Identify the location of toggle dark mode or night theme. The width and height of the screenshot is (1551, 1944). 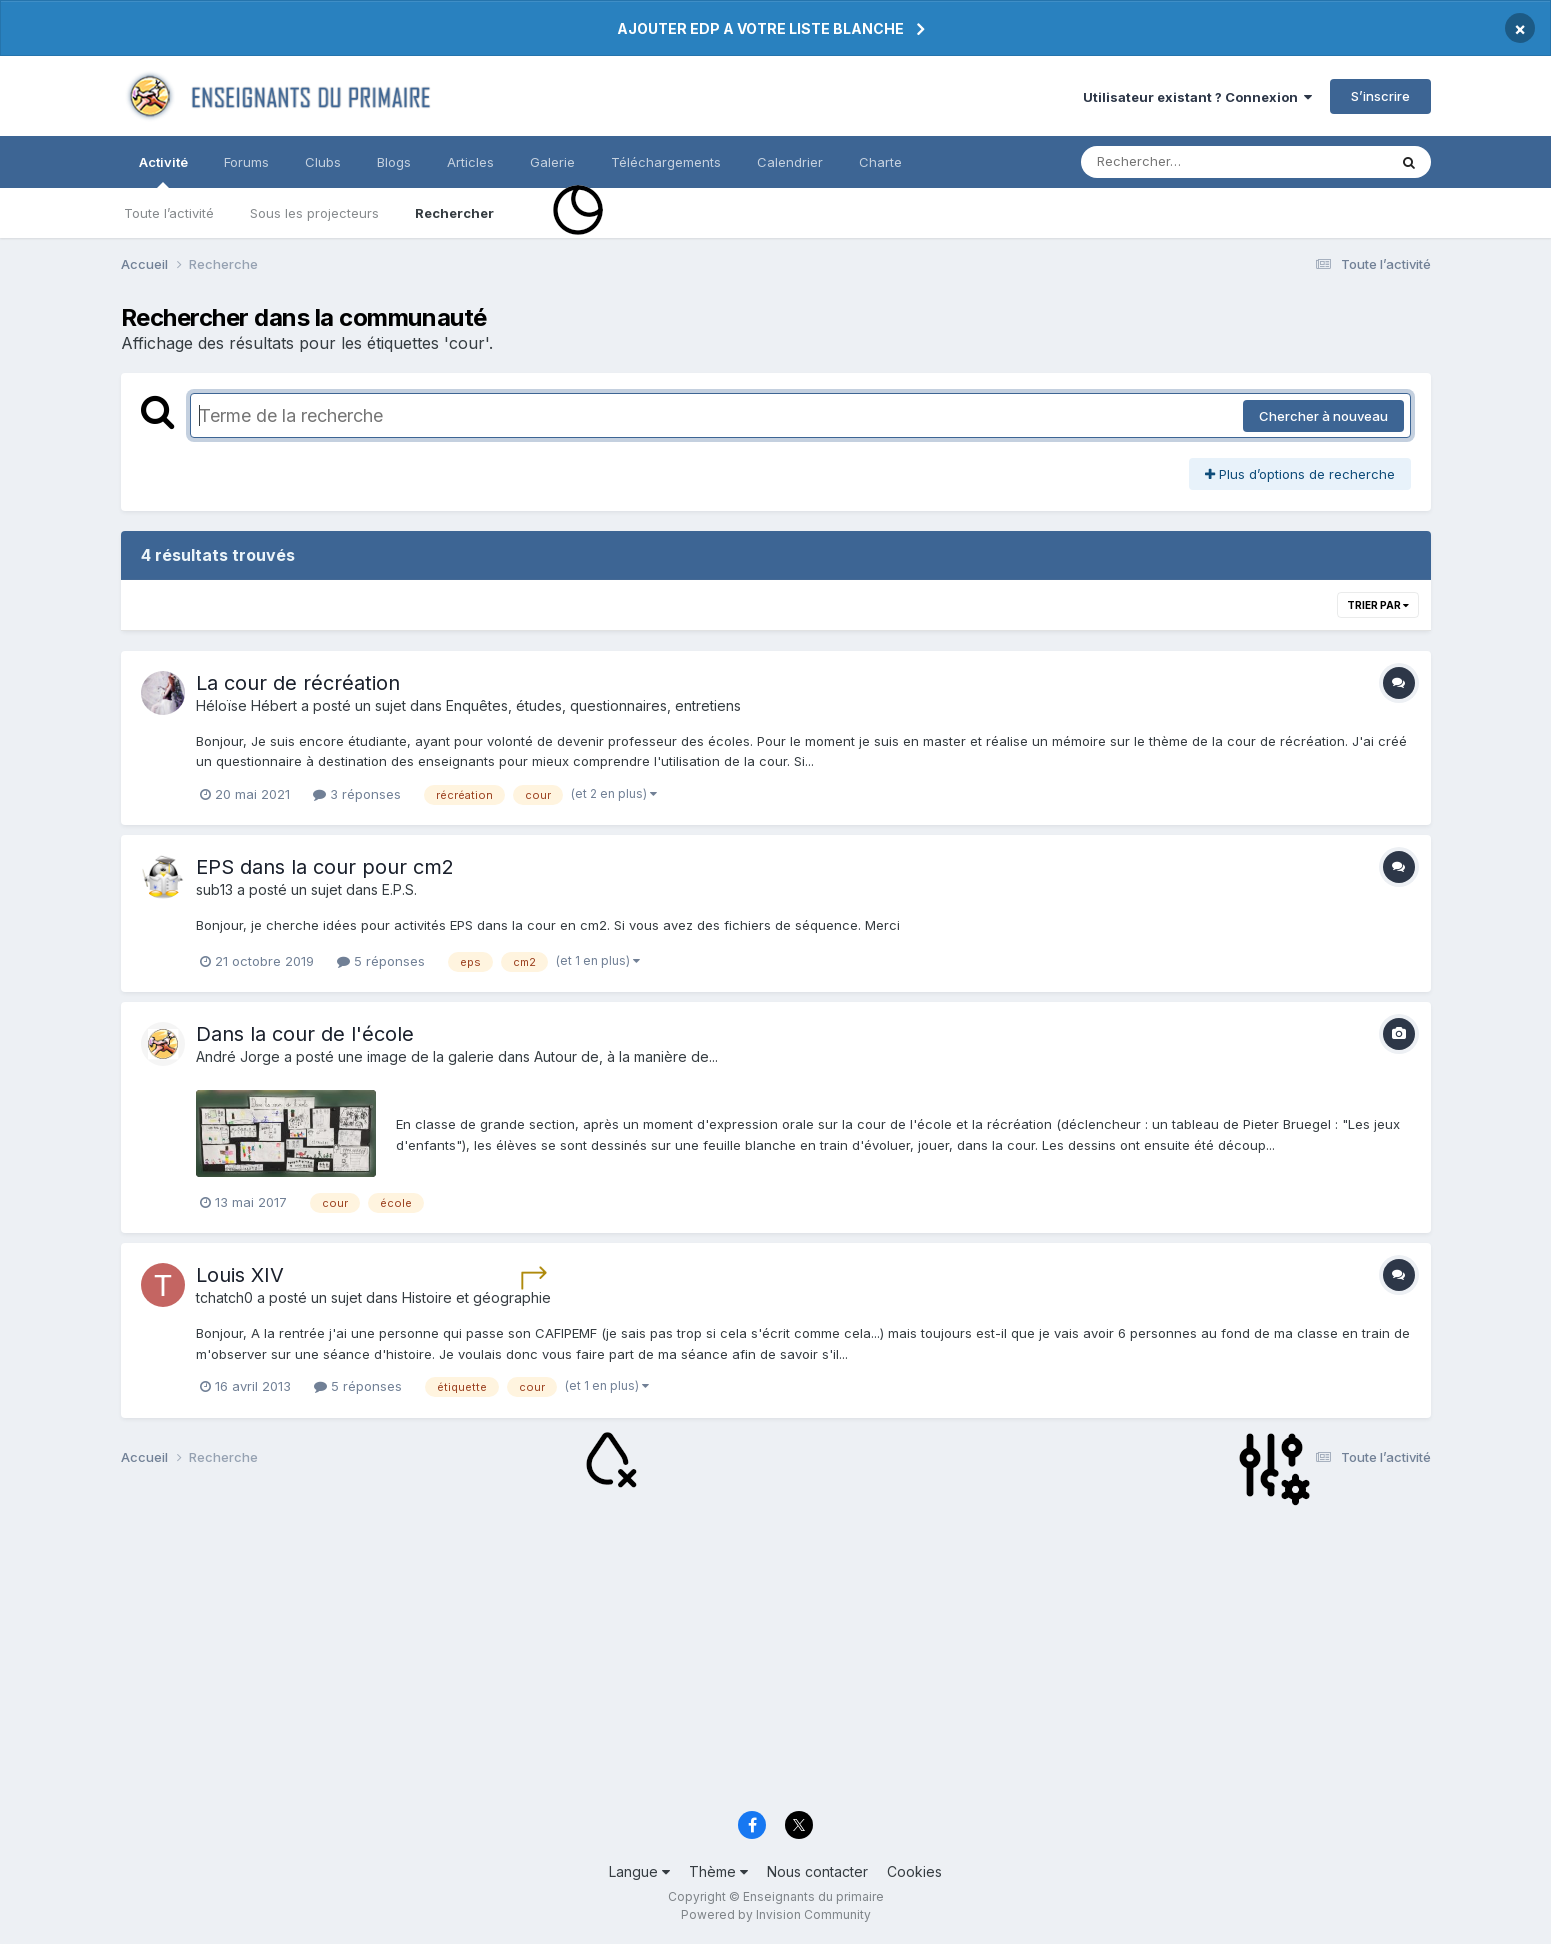
(578, 210).